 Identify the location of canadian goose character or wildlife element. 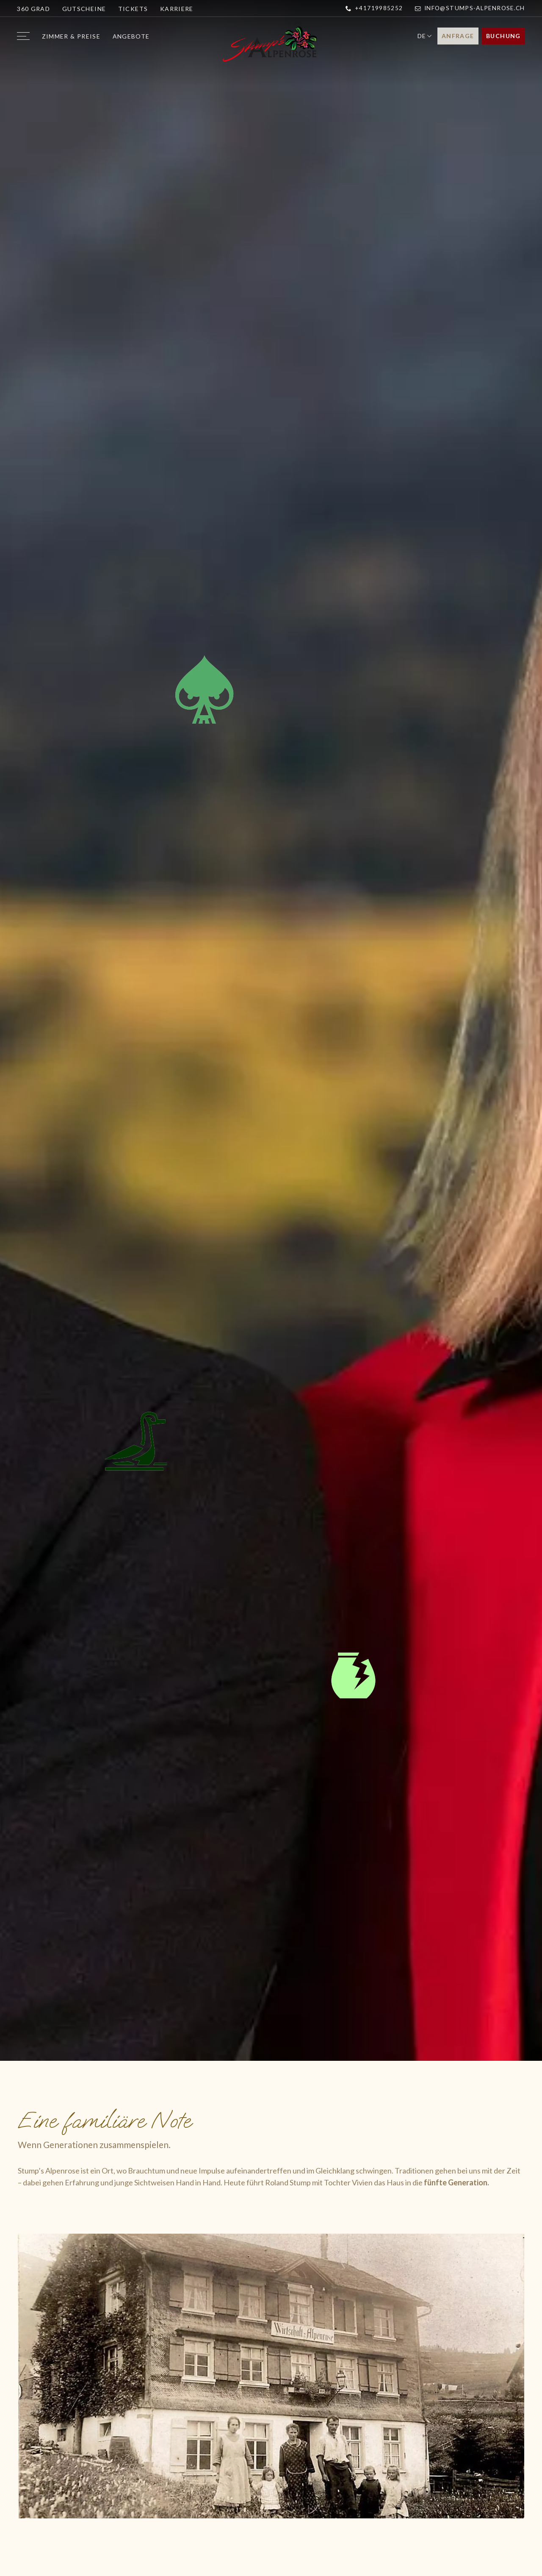
(135, 1441).